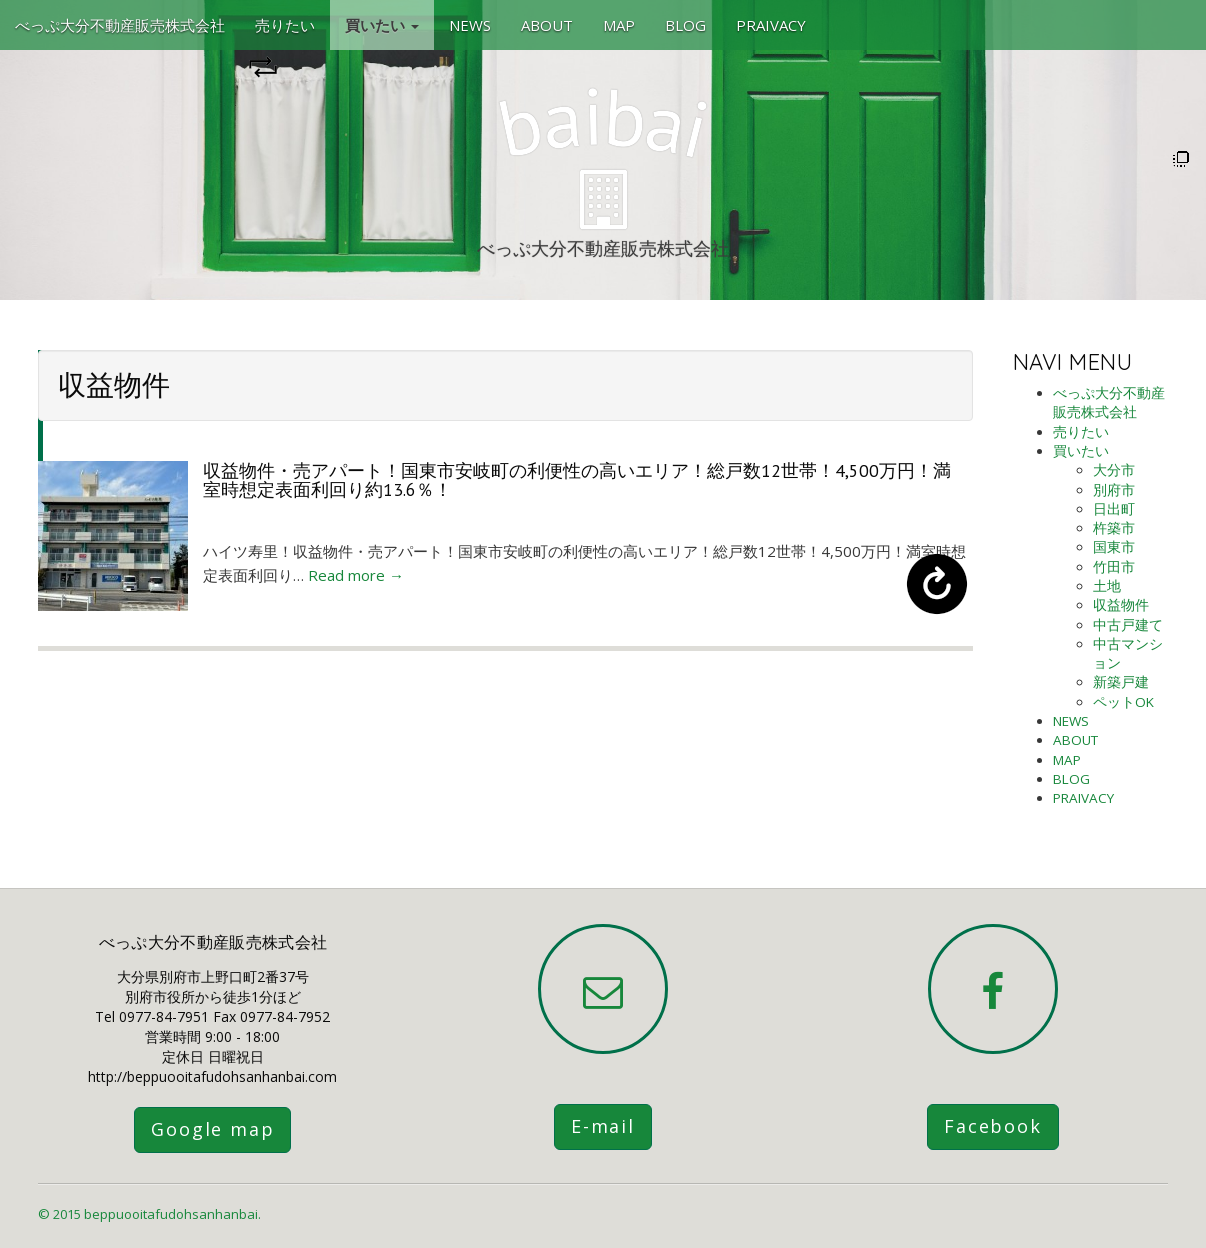 The image size is (1206, 1248). I want to click on enable repeat mode for media playback, so click(263, 67).